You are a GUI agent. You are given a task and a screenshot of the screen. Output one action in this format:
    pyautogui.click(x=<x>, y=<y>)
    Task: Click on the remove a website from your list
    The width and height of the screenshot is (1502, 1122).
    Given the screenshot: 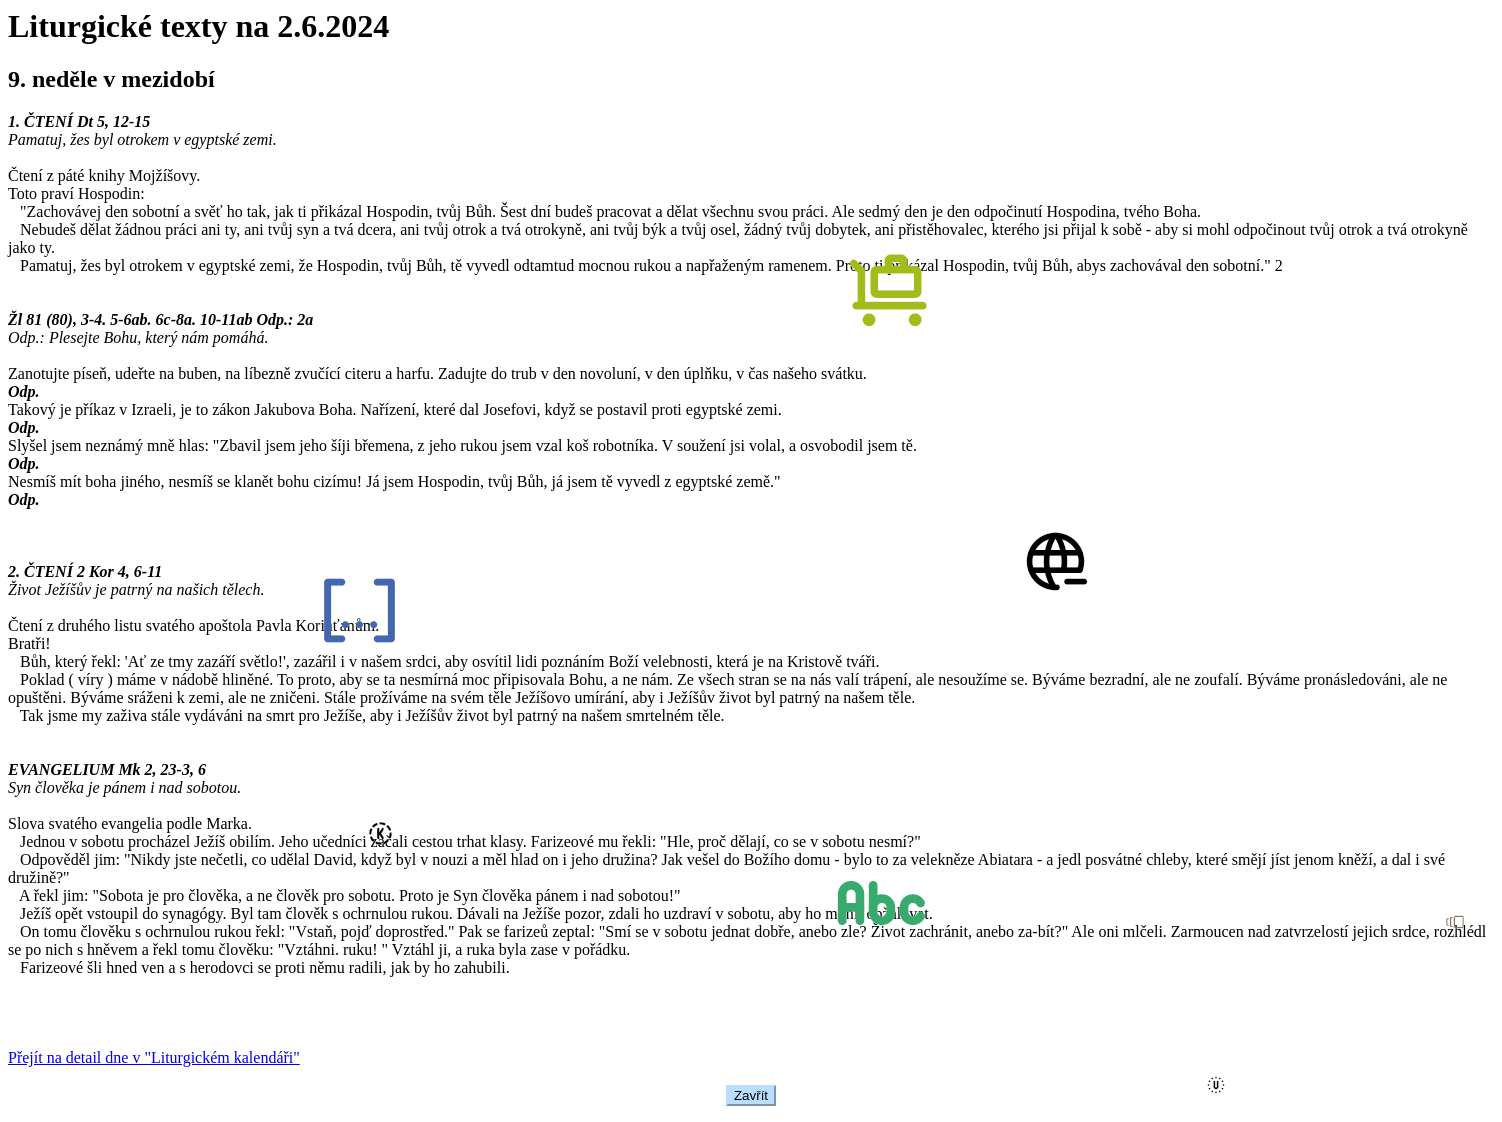 What is the action you would take?
    pyautogui.click(x=1055, y=561)
    